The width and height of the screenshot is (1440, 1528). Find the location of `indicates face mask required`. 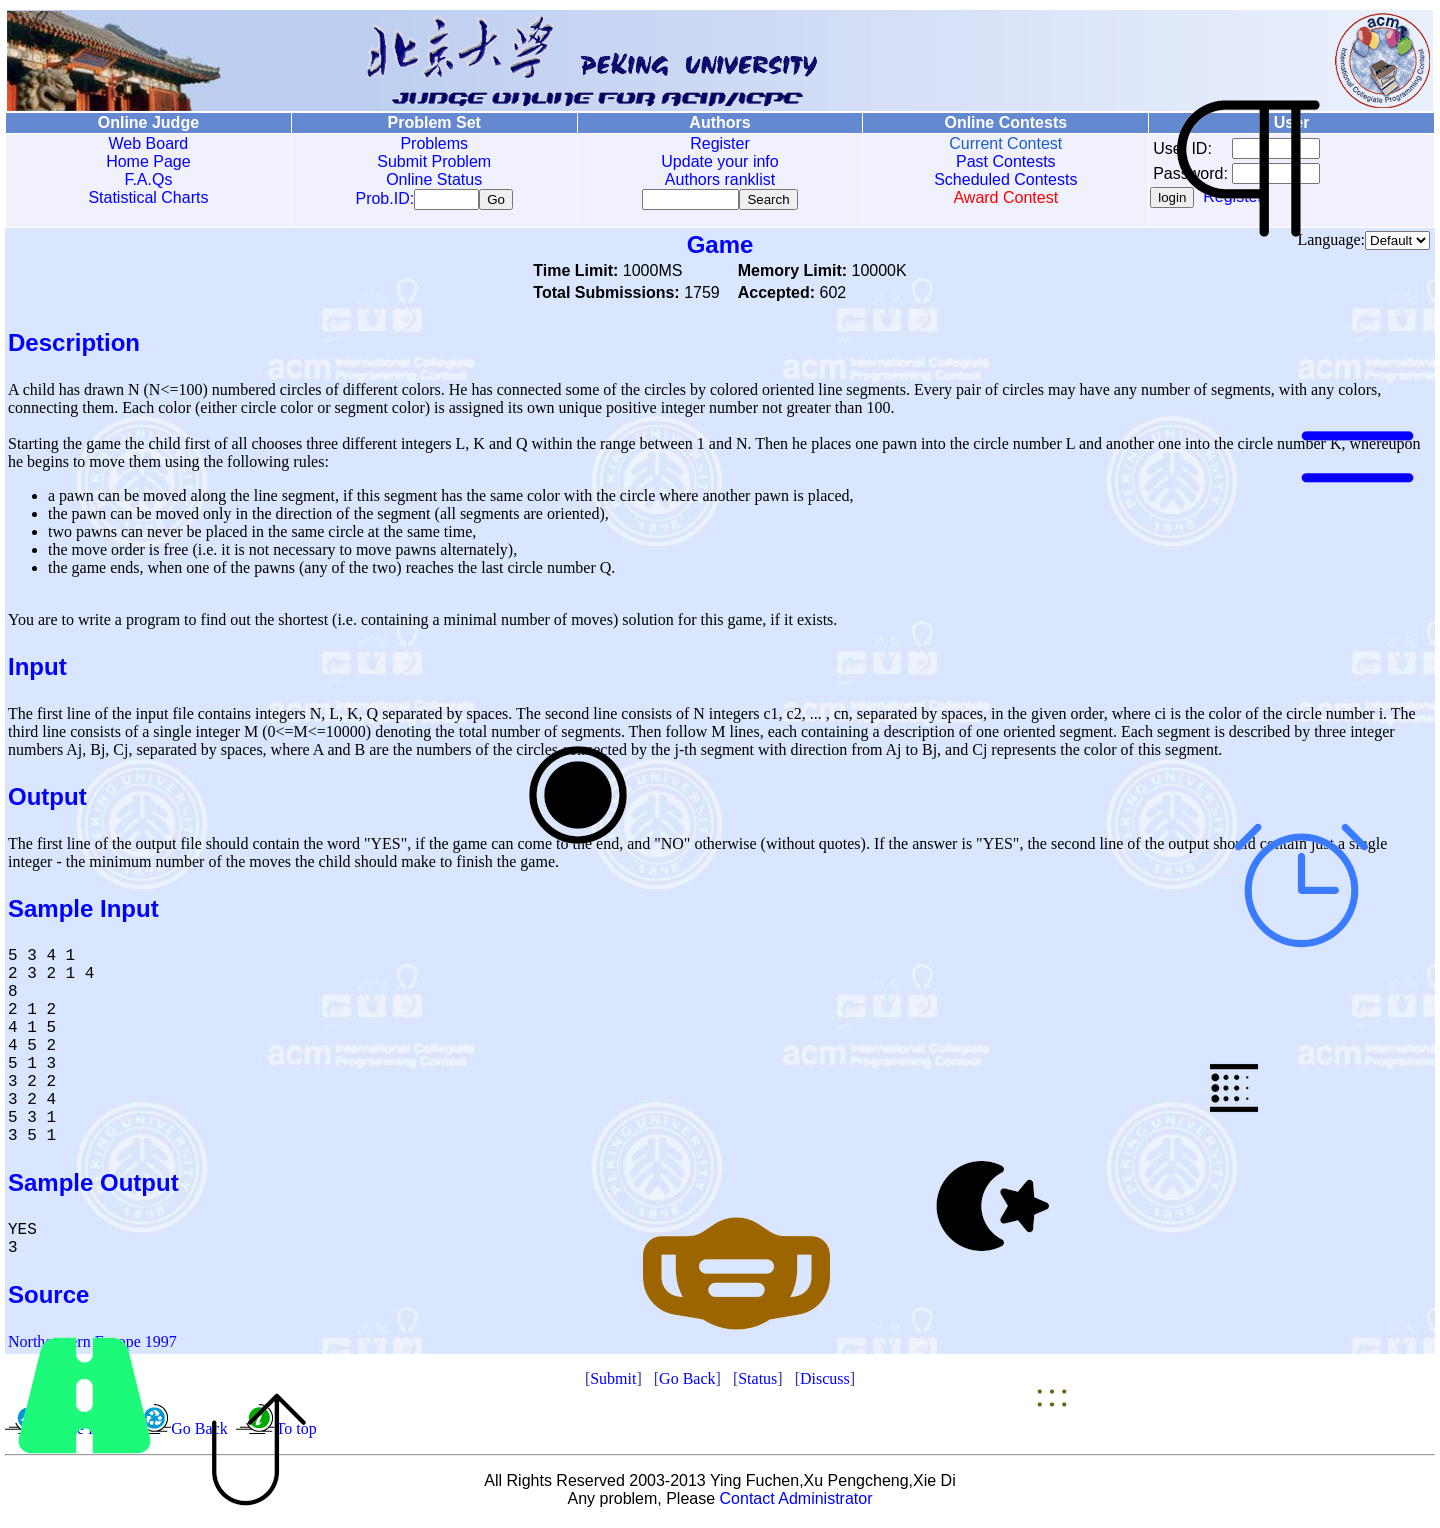

indicates face mask required is located at coordinates (736, 1273).